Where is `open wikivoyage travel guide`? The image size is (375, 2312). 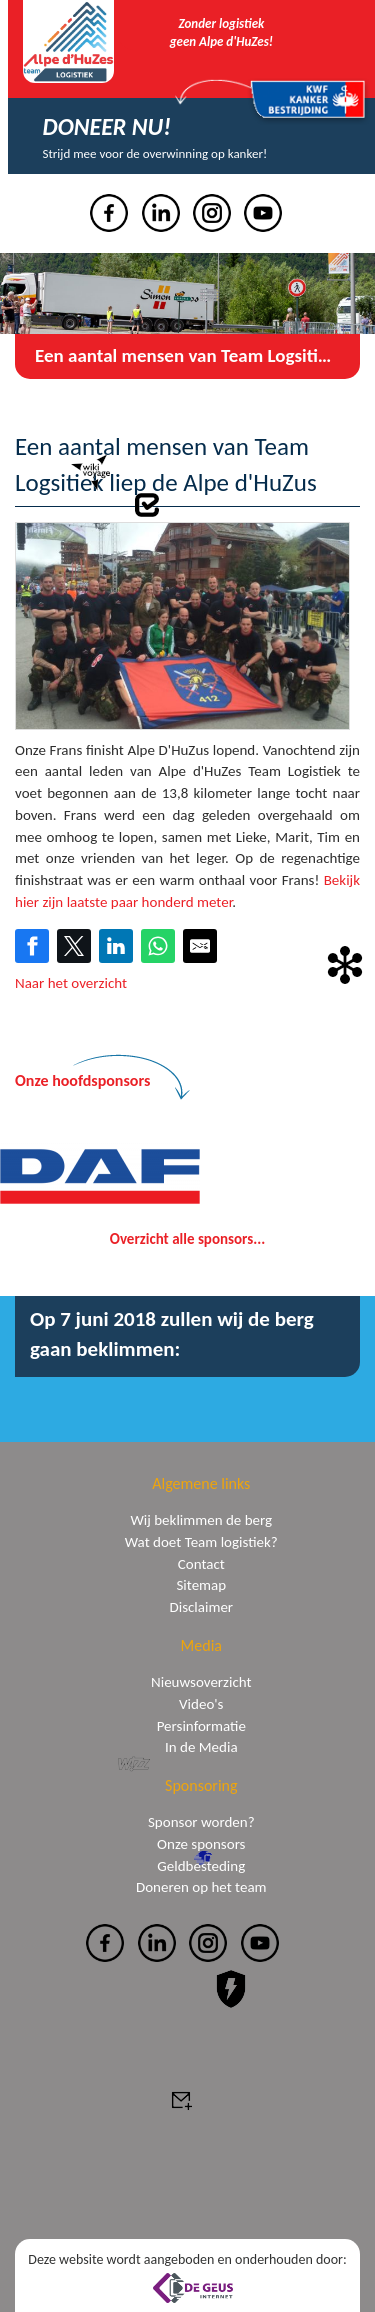
open wikivoyage travel guide is located at coordinates (90, 472).